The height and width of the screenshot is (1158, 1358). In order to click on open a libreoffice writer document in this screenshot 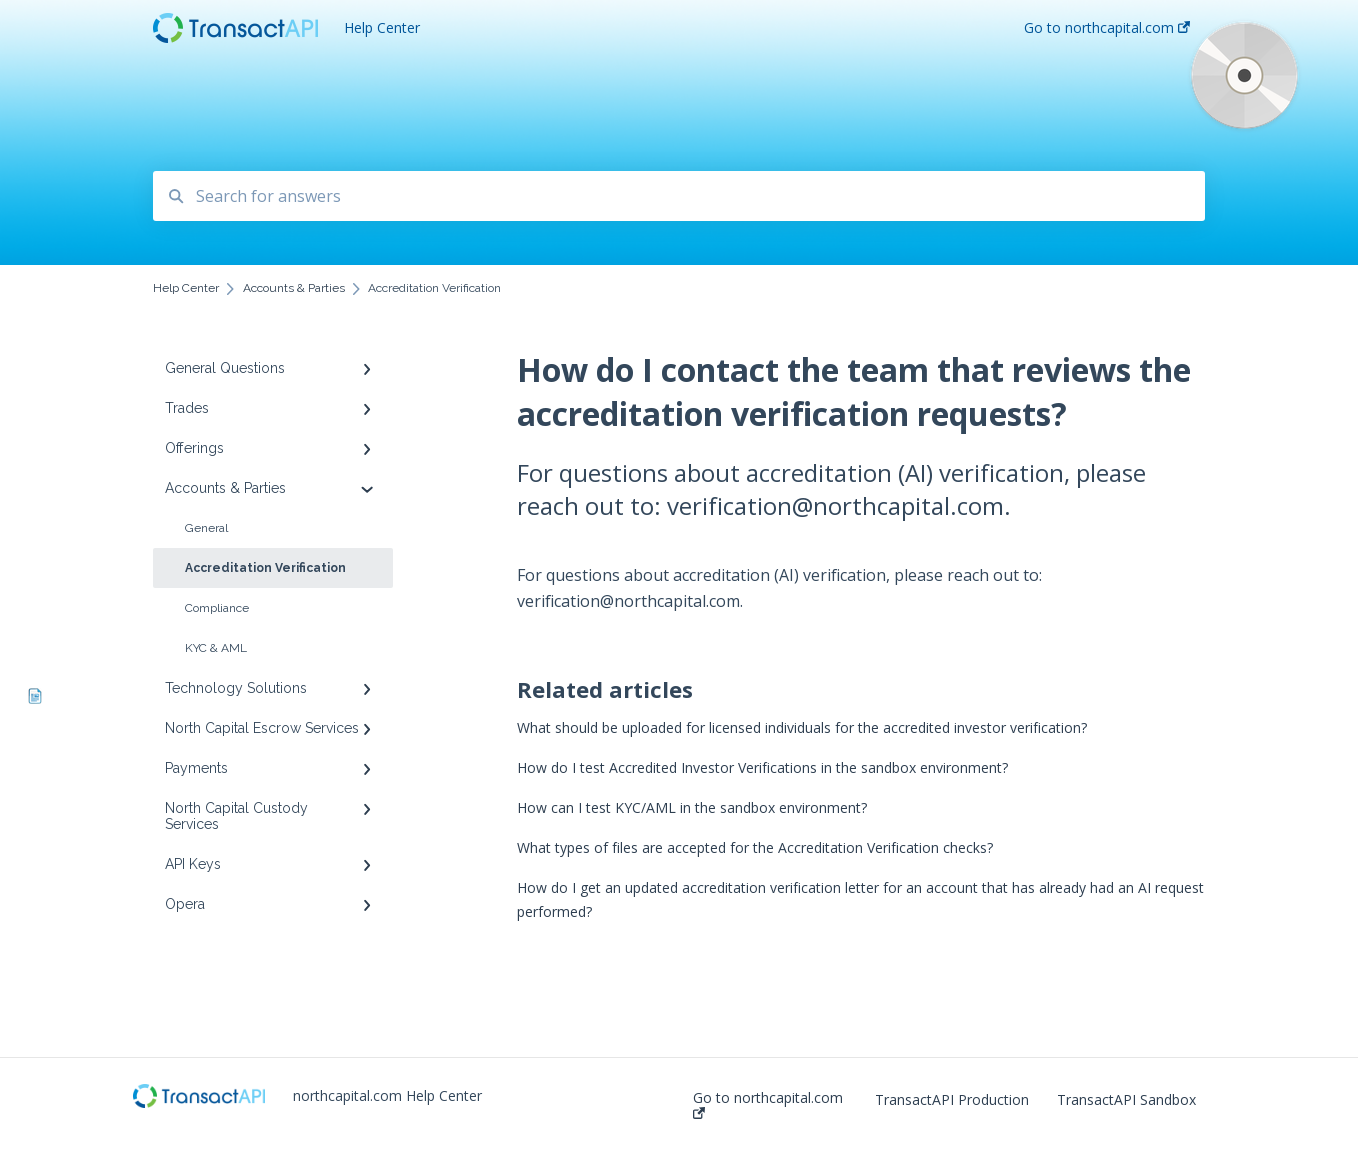, I will do `click(35, 696)`.